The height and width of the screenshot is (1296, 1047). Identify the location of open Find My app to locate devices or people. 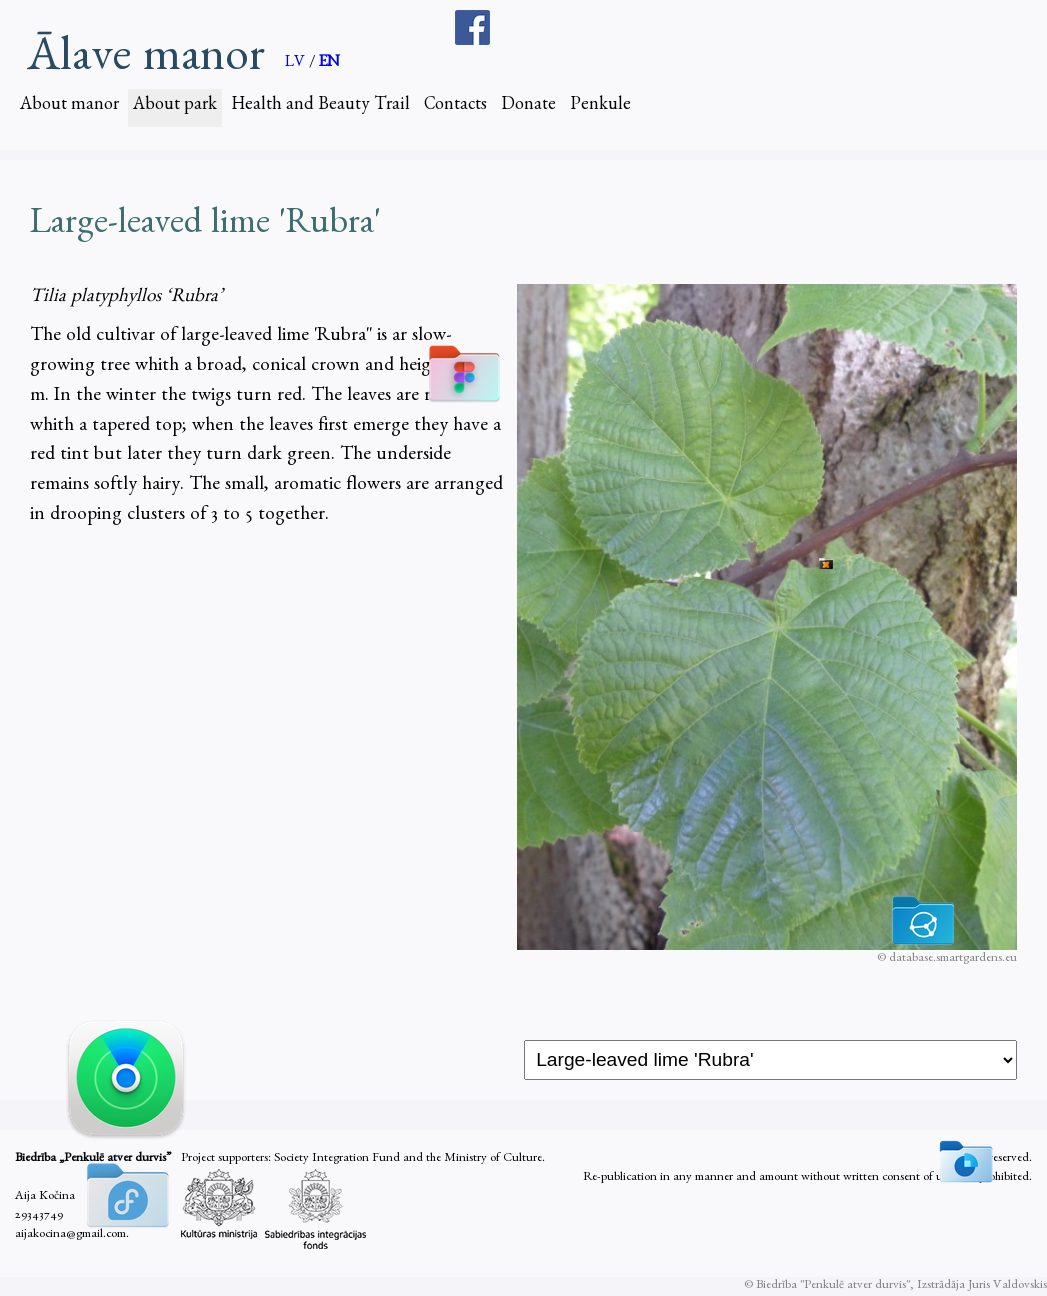
(126, 1078).